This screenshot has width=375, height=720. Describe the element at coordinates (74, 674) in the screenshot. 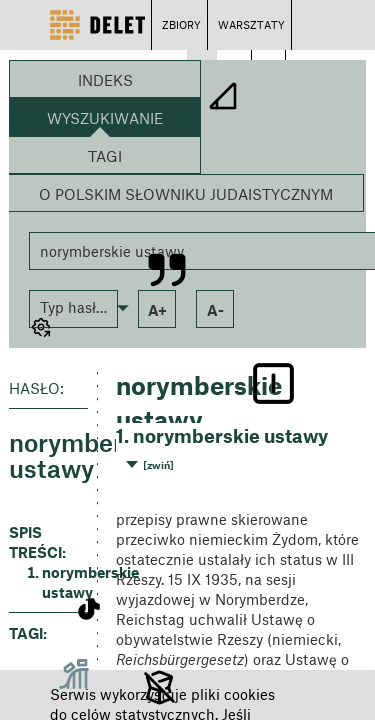

I see `browse amusement park attractions` at that location.